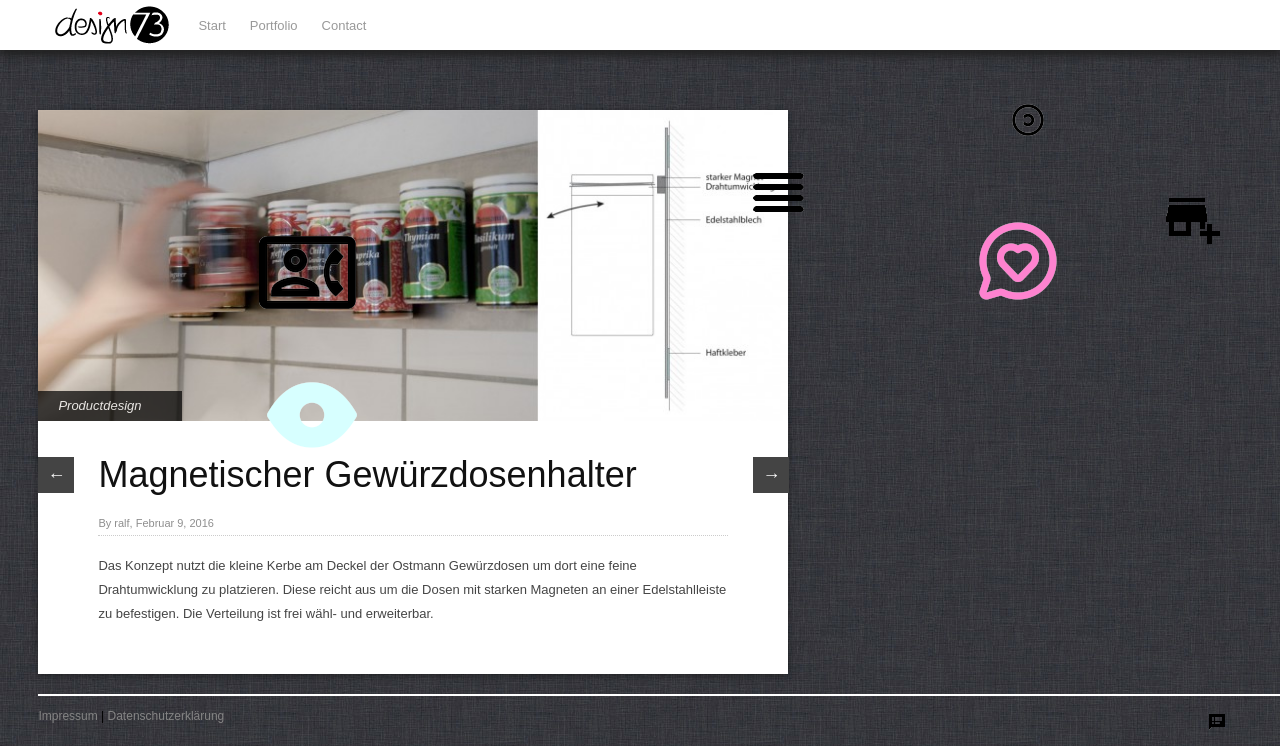 The height and width of the screenshot is (746, 1280). What do you see at coordinates (1193, 217) in the screenshot?
I see `add a new business location` at bounding box center [1193, 217].